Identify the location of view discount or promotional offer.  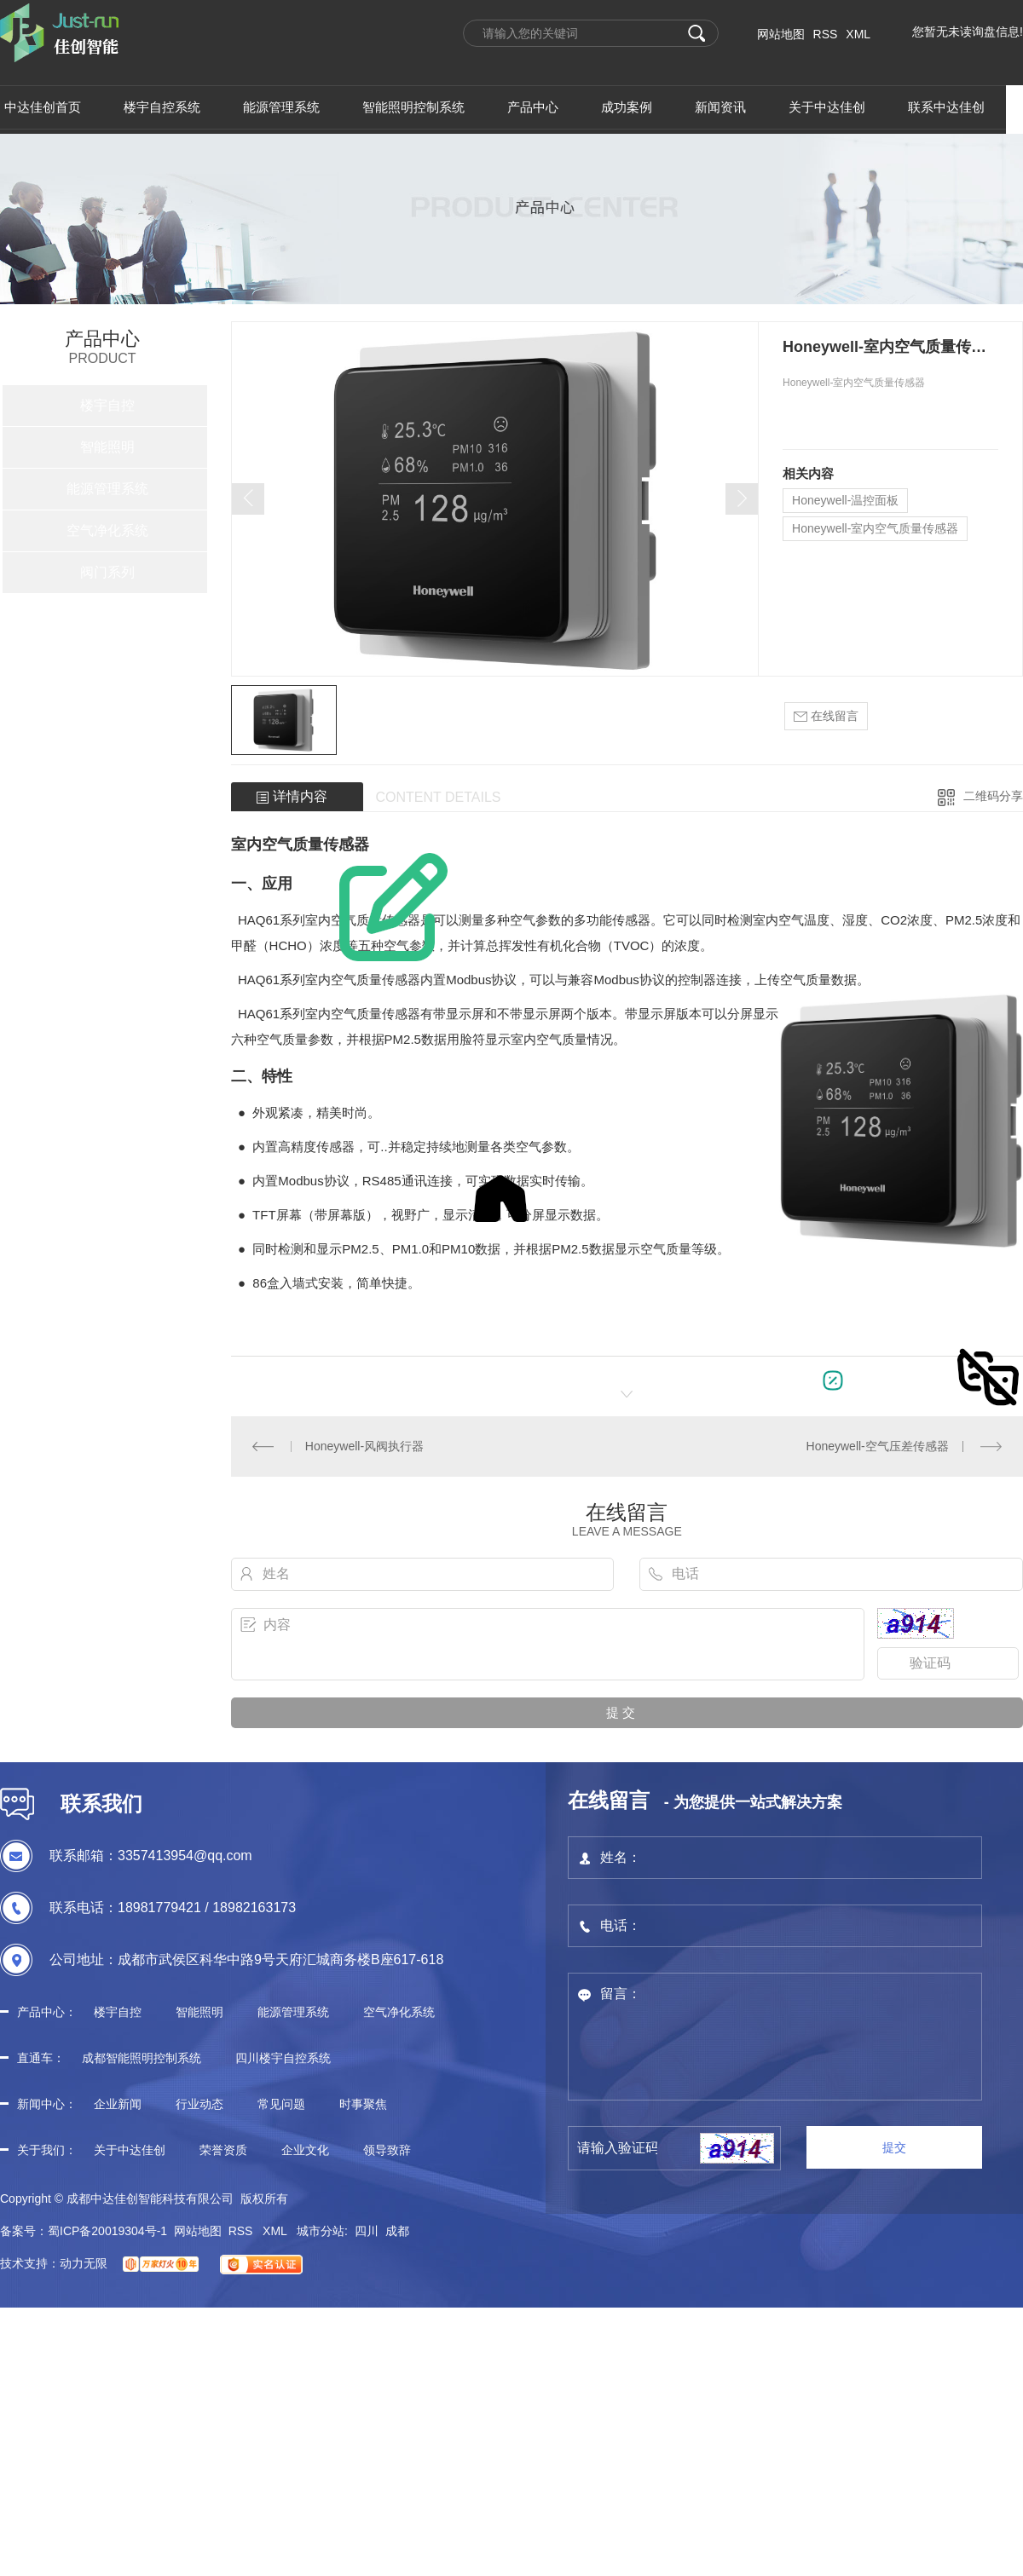
(833, 1380).